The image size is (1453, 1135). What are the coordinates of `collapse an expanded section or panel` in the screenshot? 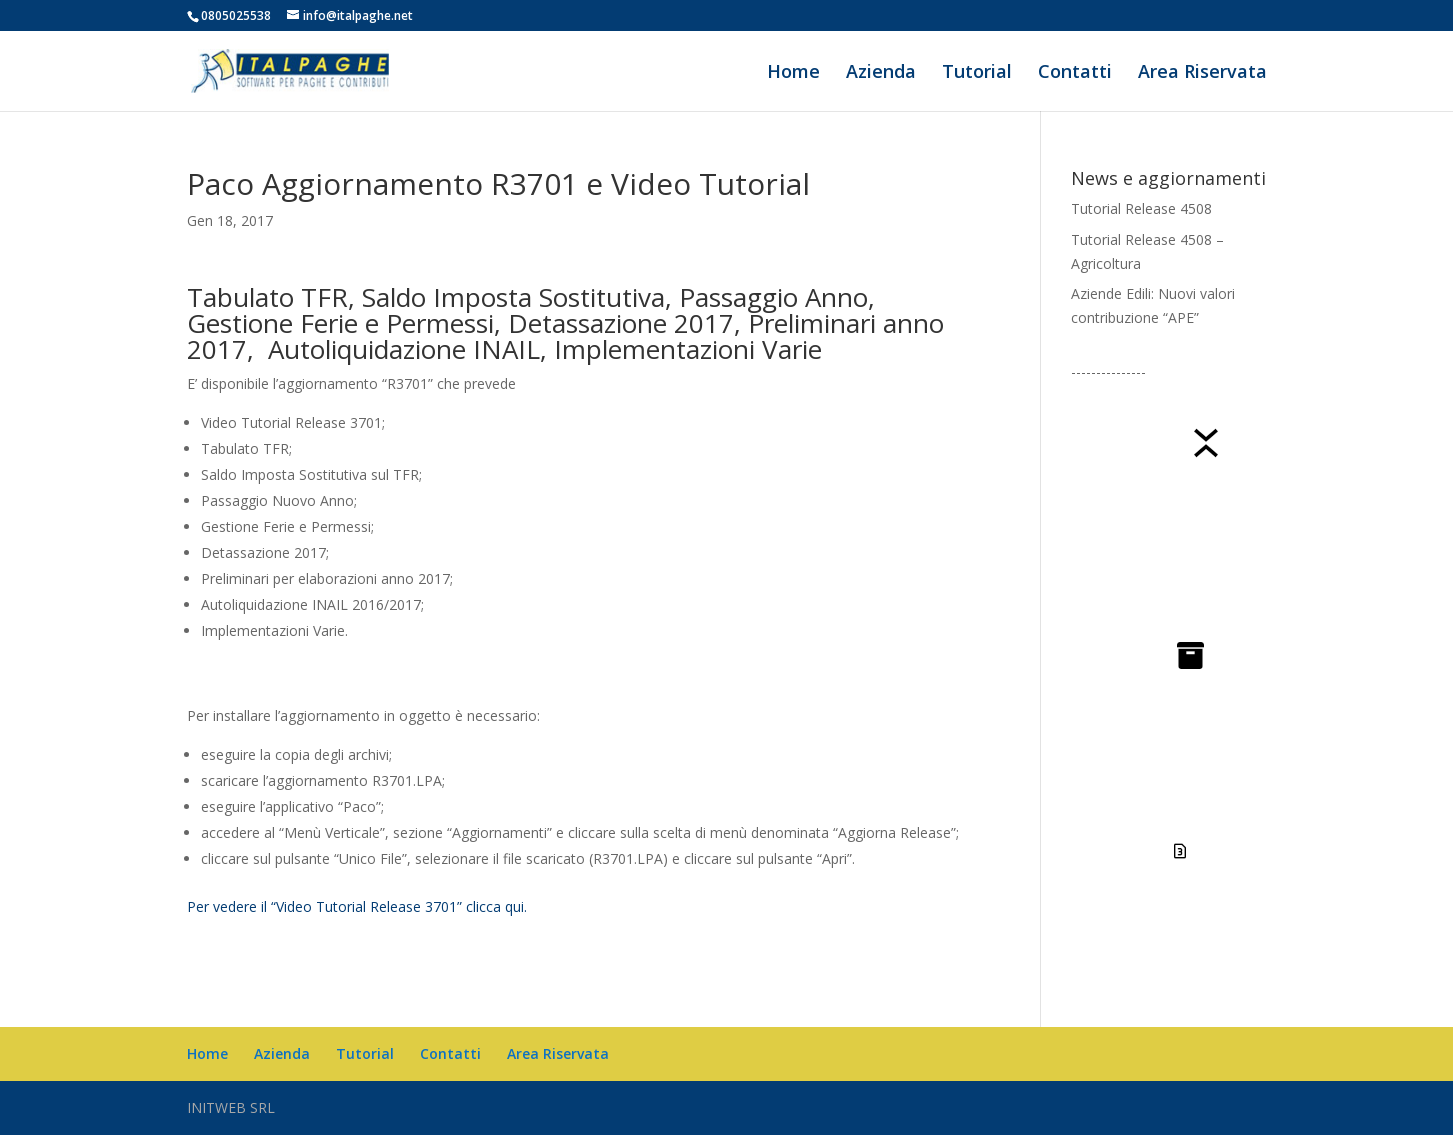 It's located at (1206, 443).